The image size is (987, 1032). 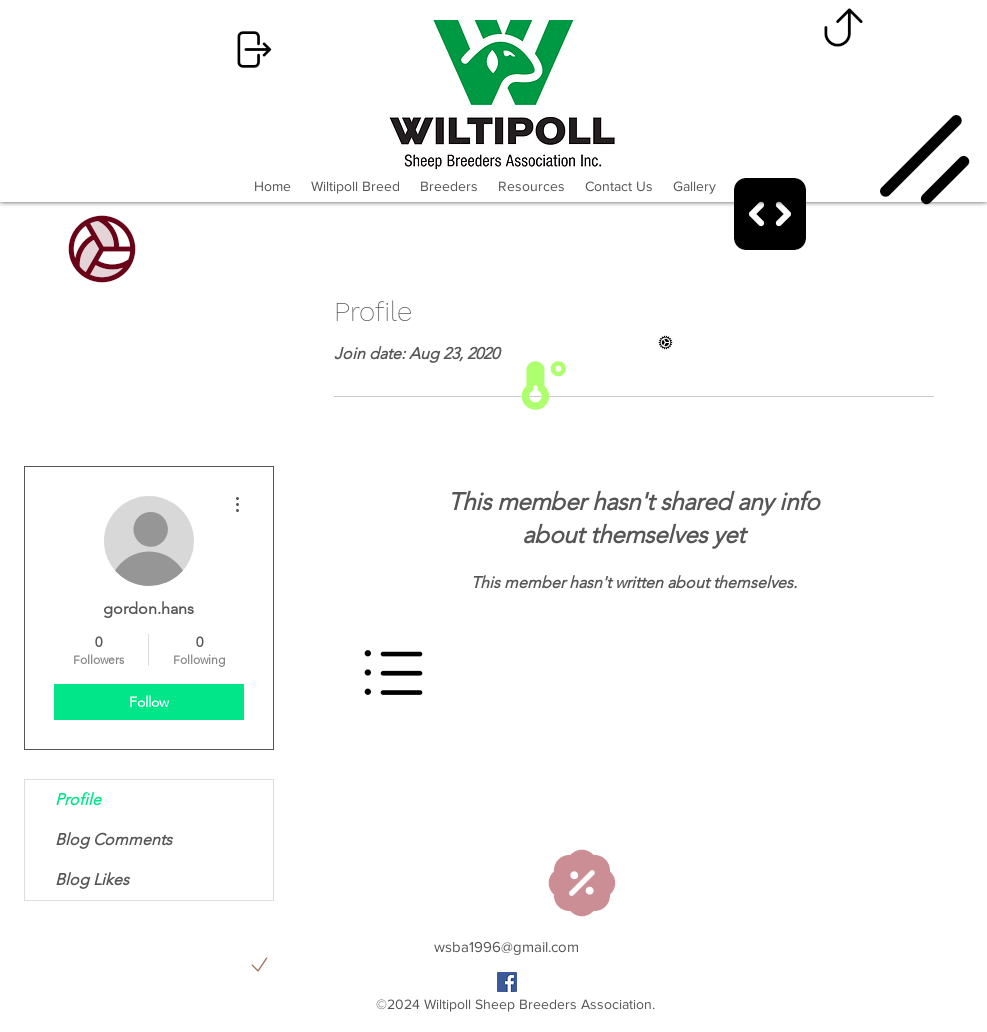 What do you see at coordinates (393, 672) in the screenshot?
I see `view items as a bulleted list` at bounding box center [393, 672].